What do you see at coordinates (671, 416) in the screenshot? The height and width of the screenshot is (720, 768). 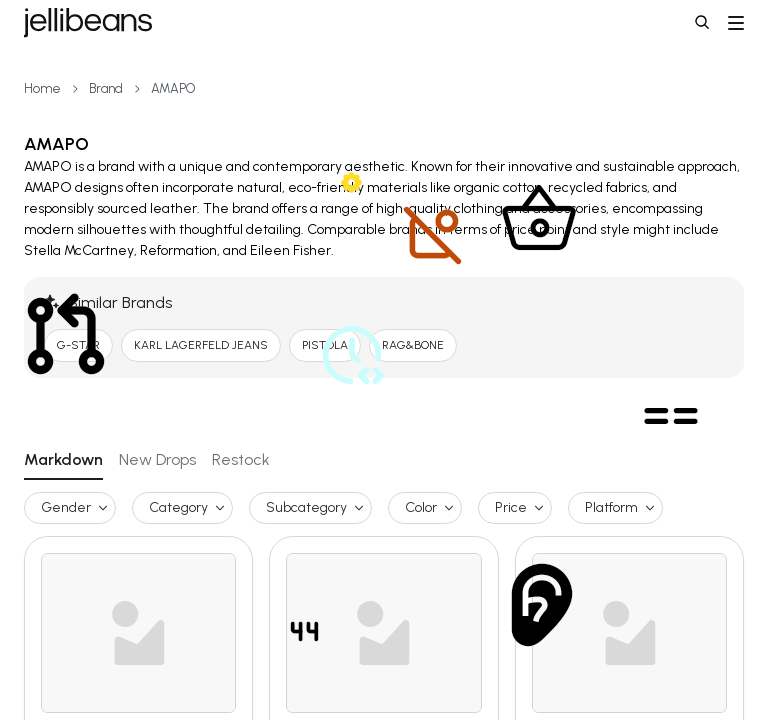 I see `indicates equality or comparison between values` at bounding box center [671, 416].